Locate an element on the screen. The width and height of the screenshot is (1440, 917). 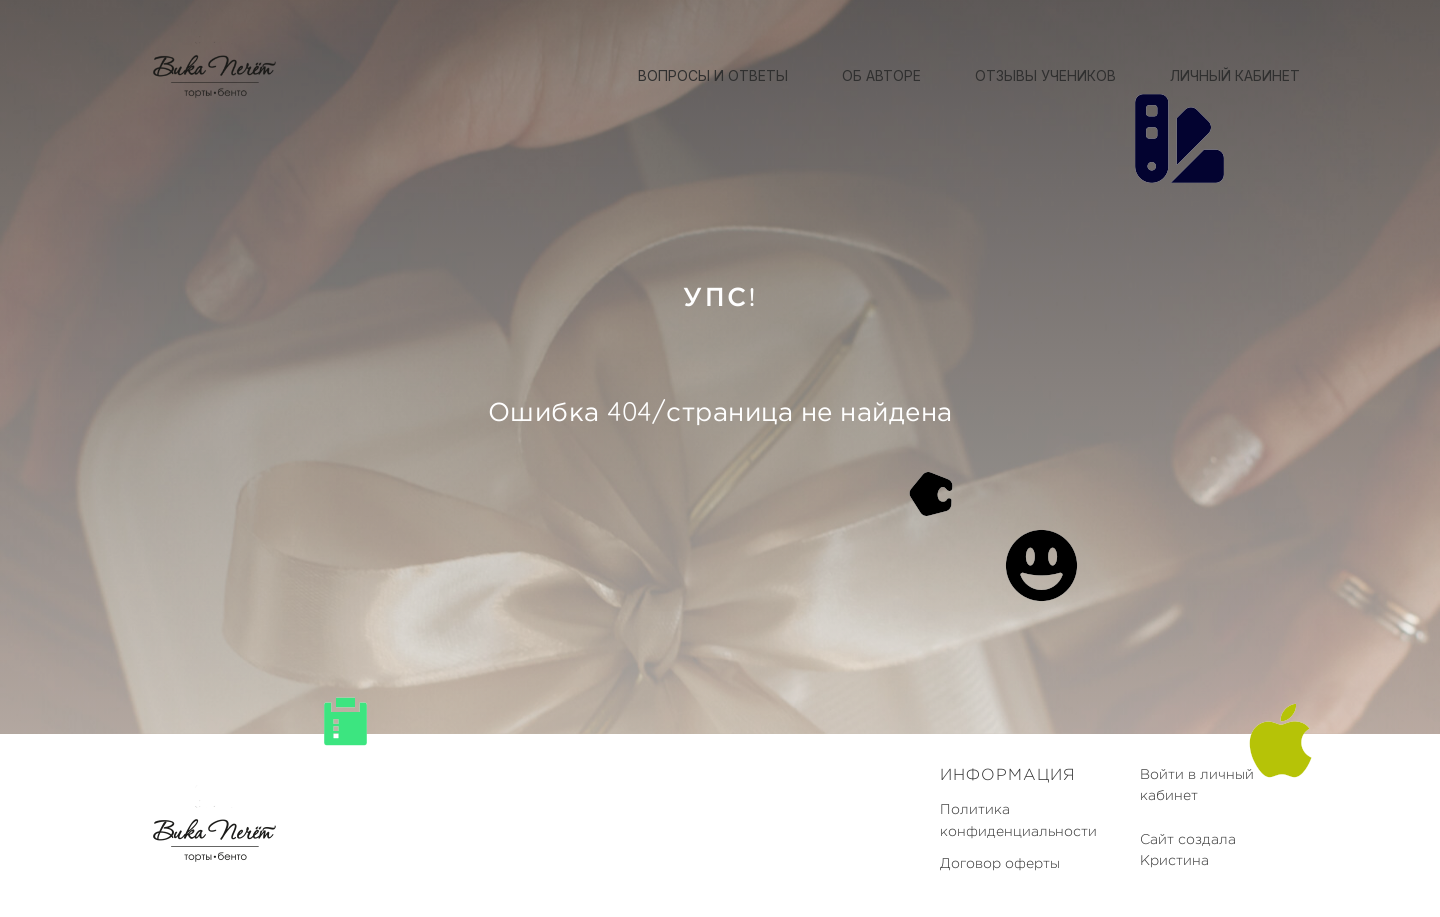
open color palette or theme options is located at coordinates (1179, 138).